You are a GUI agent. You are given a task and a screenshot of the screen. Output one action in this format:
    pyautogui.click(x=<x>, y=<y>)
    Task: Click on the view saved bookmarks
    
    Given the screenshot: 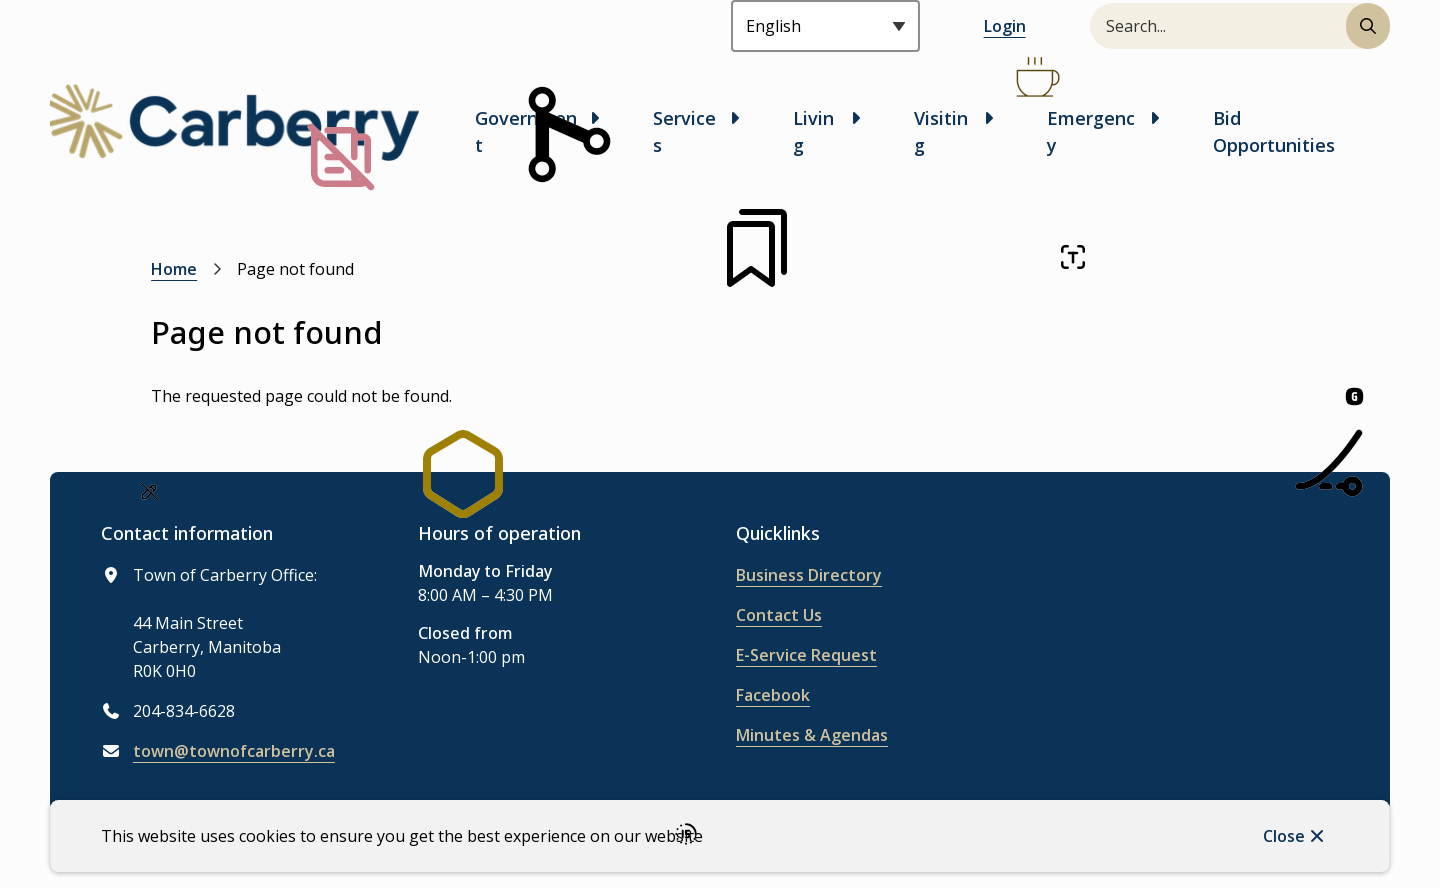 What is the action you would take?
    pyautogui.click(x=757, y=248)
    